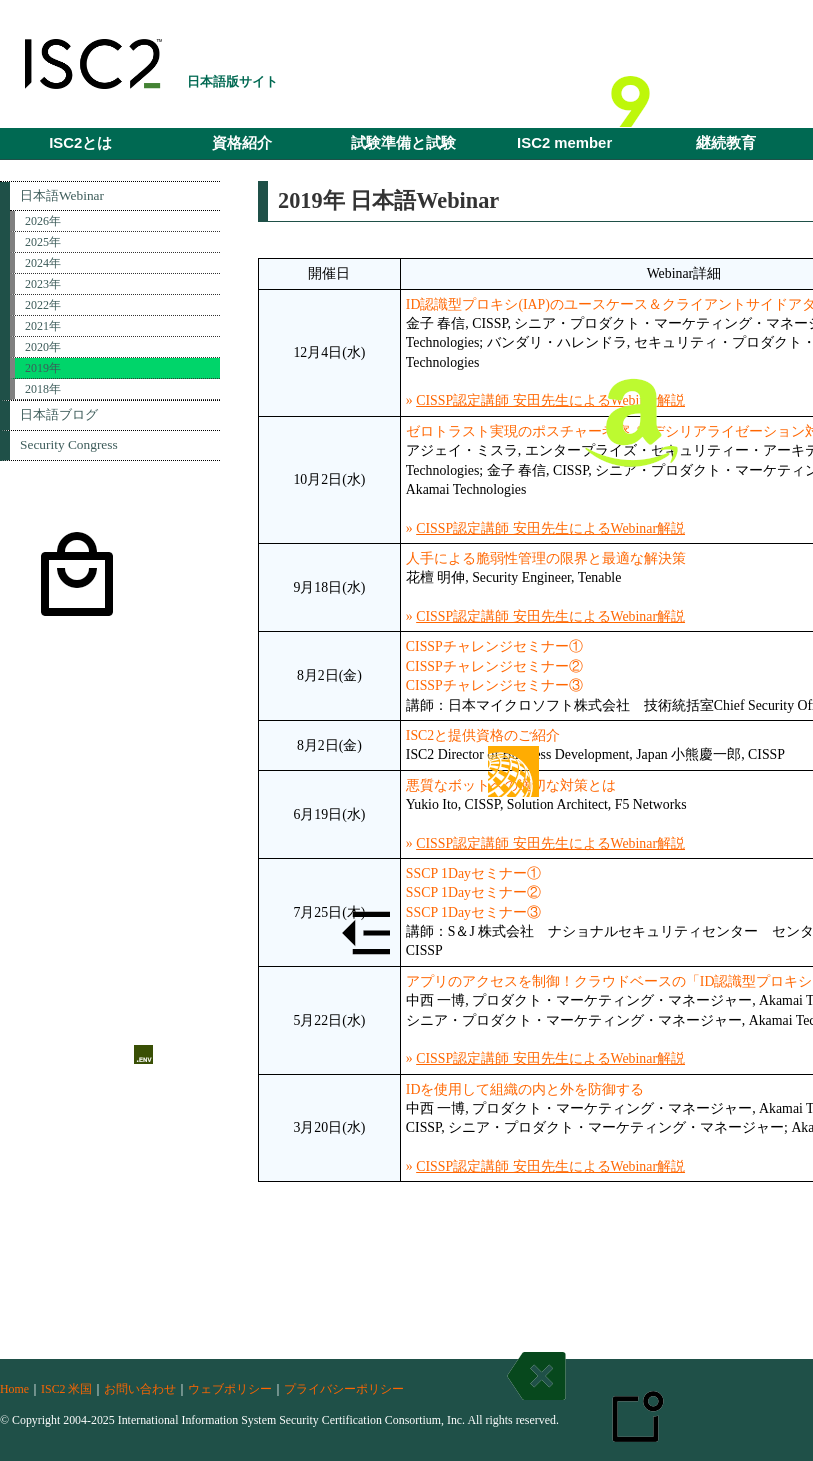 The image size is (813, 1461). I want to click on united airlines app or website, so click(513, 771).